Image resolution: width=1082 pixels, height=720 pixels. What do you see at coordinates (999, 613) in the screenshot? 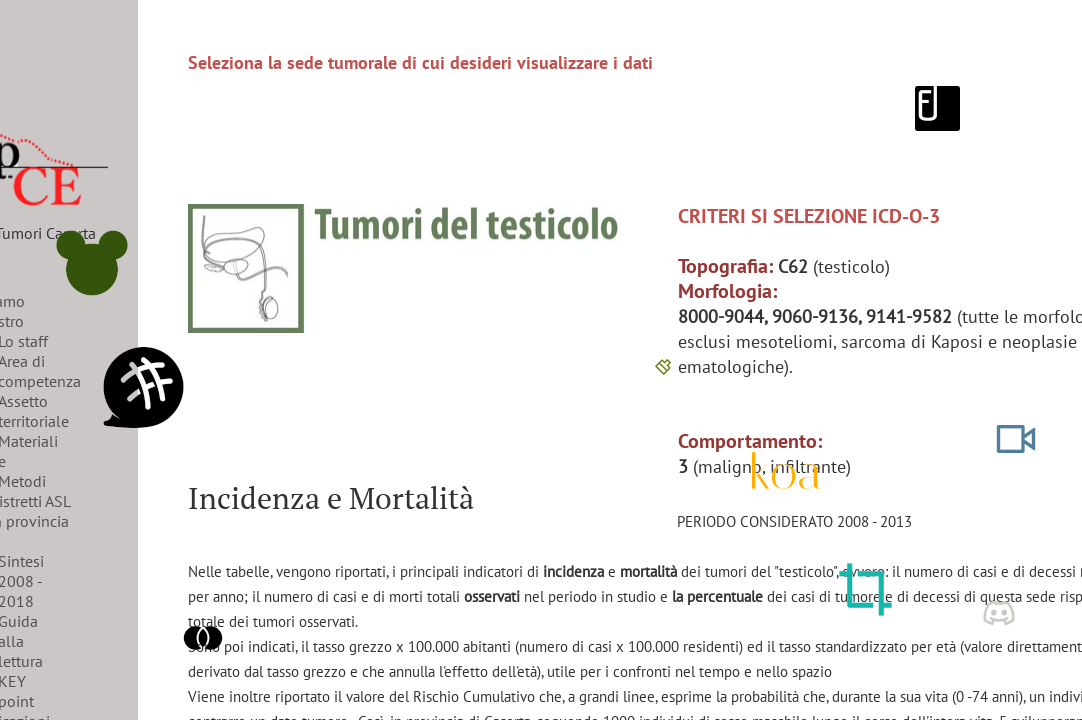
I see `open Discord` at bounding box center [999, 613].